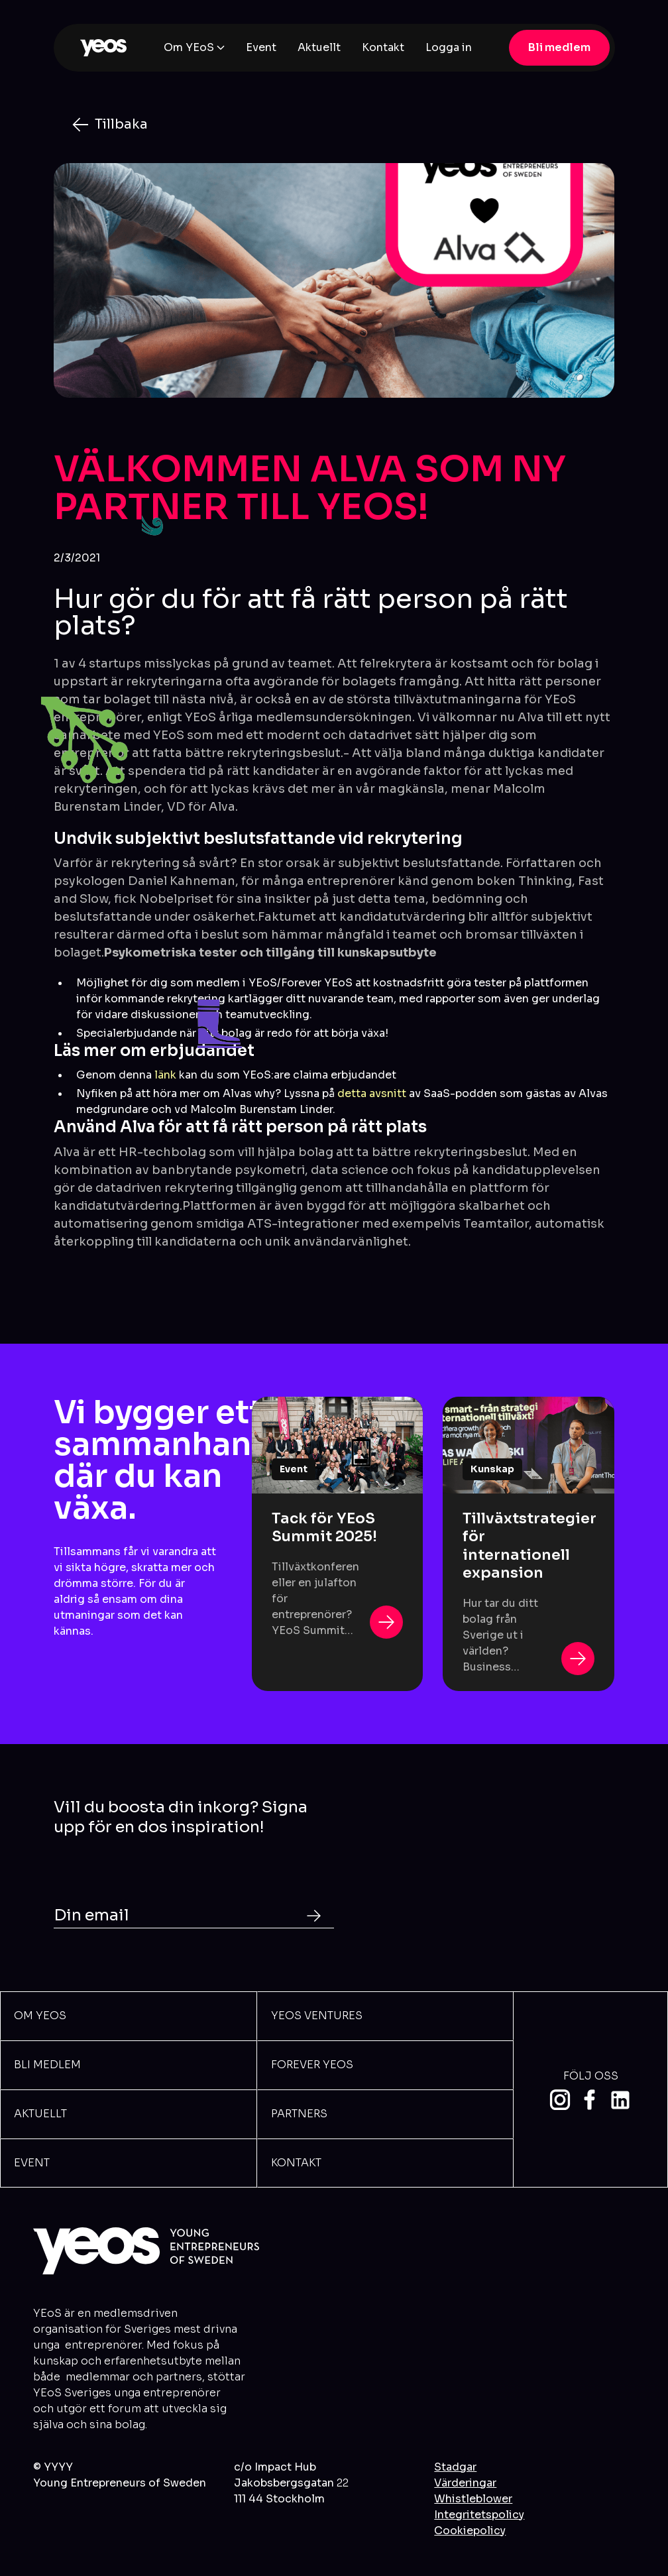 This screenshot has width=668, height=2576. What do you see at coordinates (219, 1024) in the screenshot?
I see `rain or waterproof gear category` at bounding box center [219, 1024].